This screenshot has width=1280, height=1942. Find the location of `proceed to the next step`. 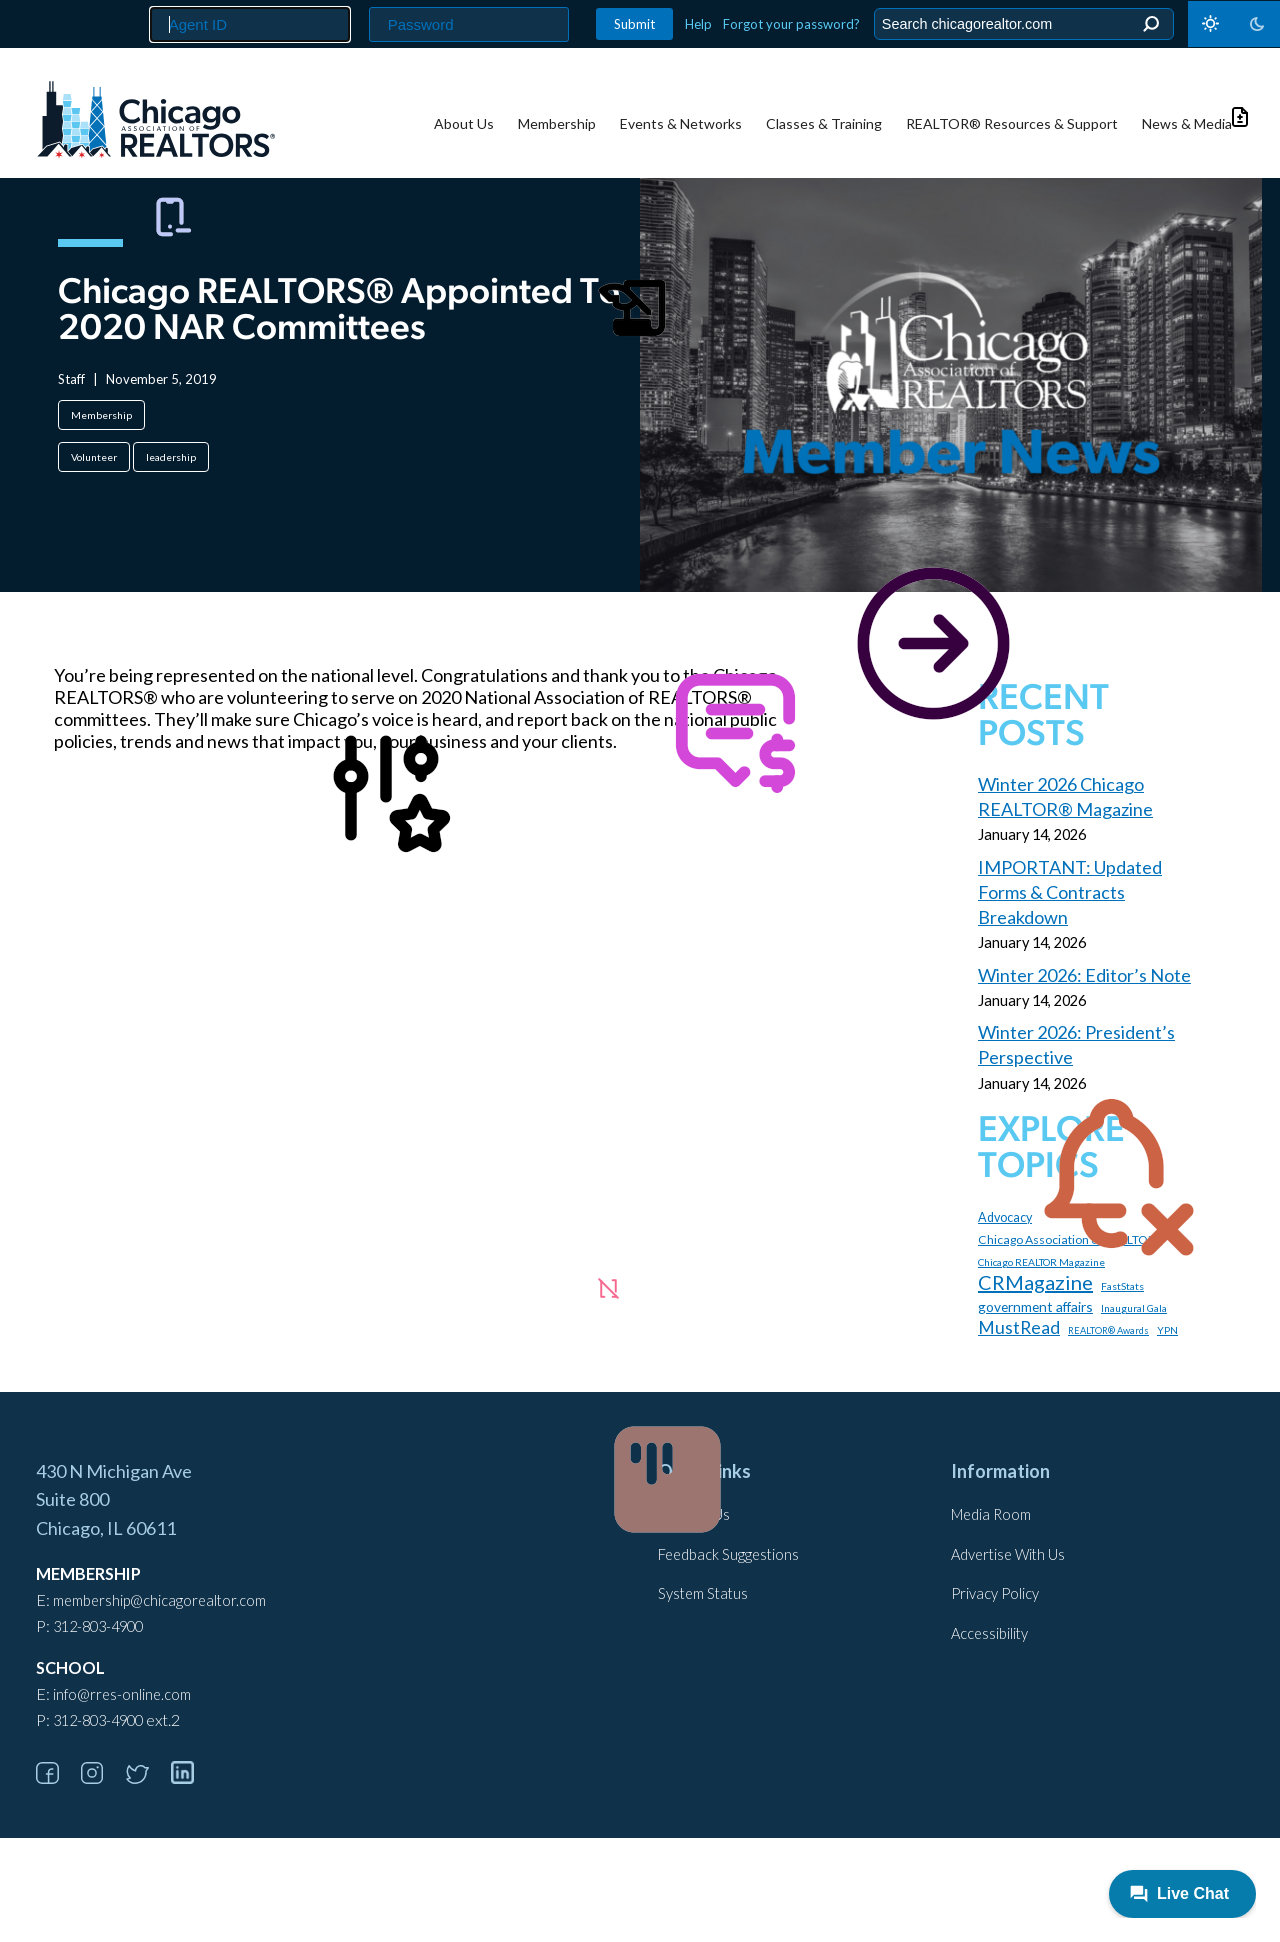

proceed to the next step is located at coordinates (933, 643).